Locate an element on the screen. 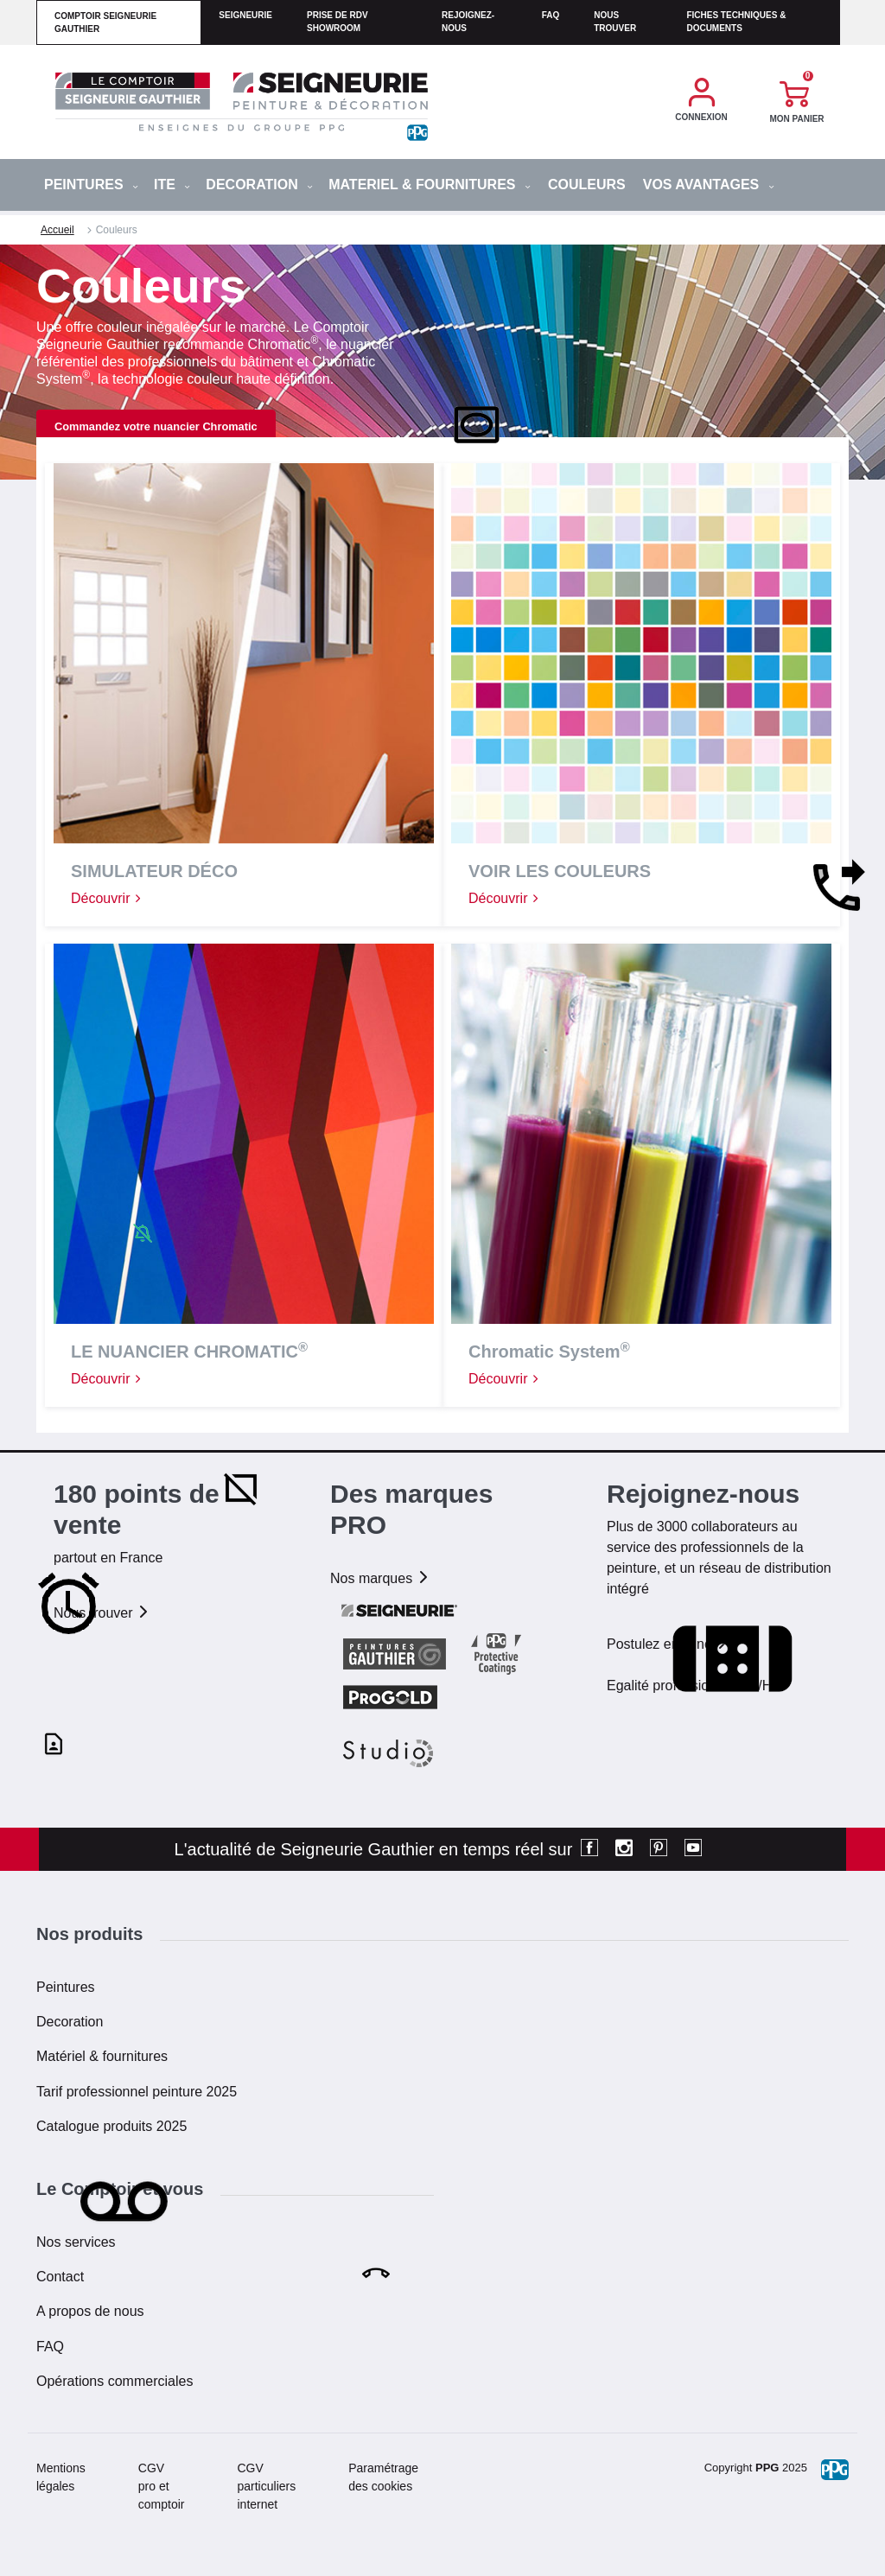 Image resolution: width=885 pixels, height=2576 pixels. access first aid or medical resources is located at coordinates (732, 1658).